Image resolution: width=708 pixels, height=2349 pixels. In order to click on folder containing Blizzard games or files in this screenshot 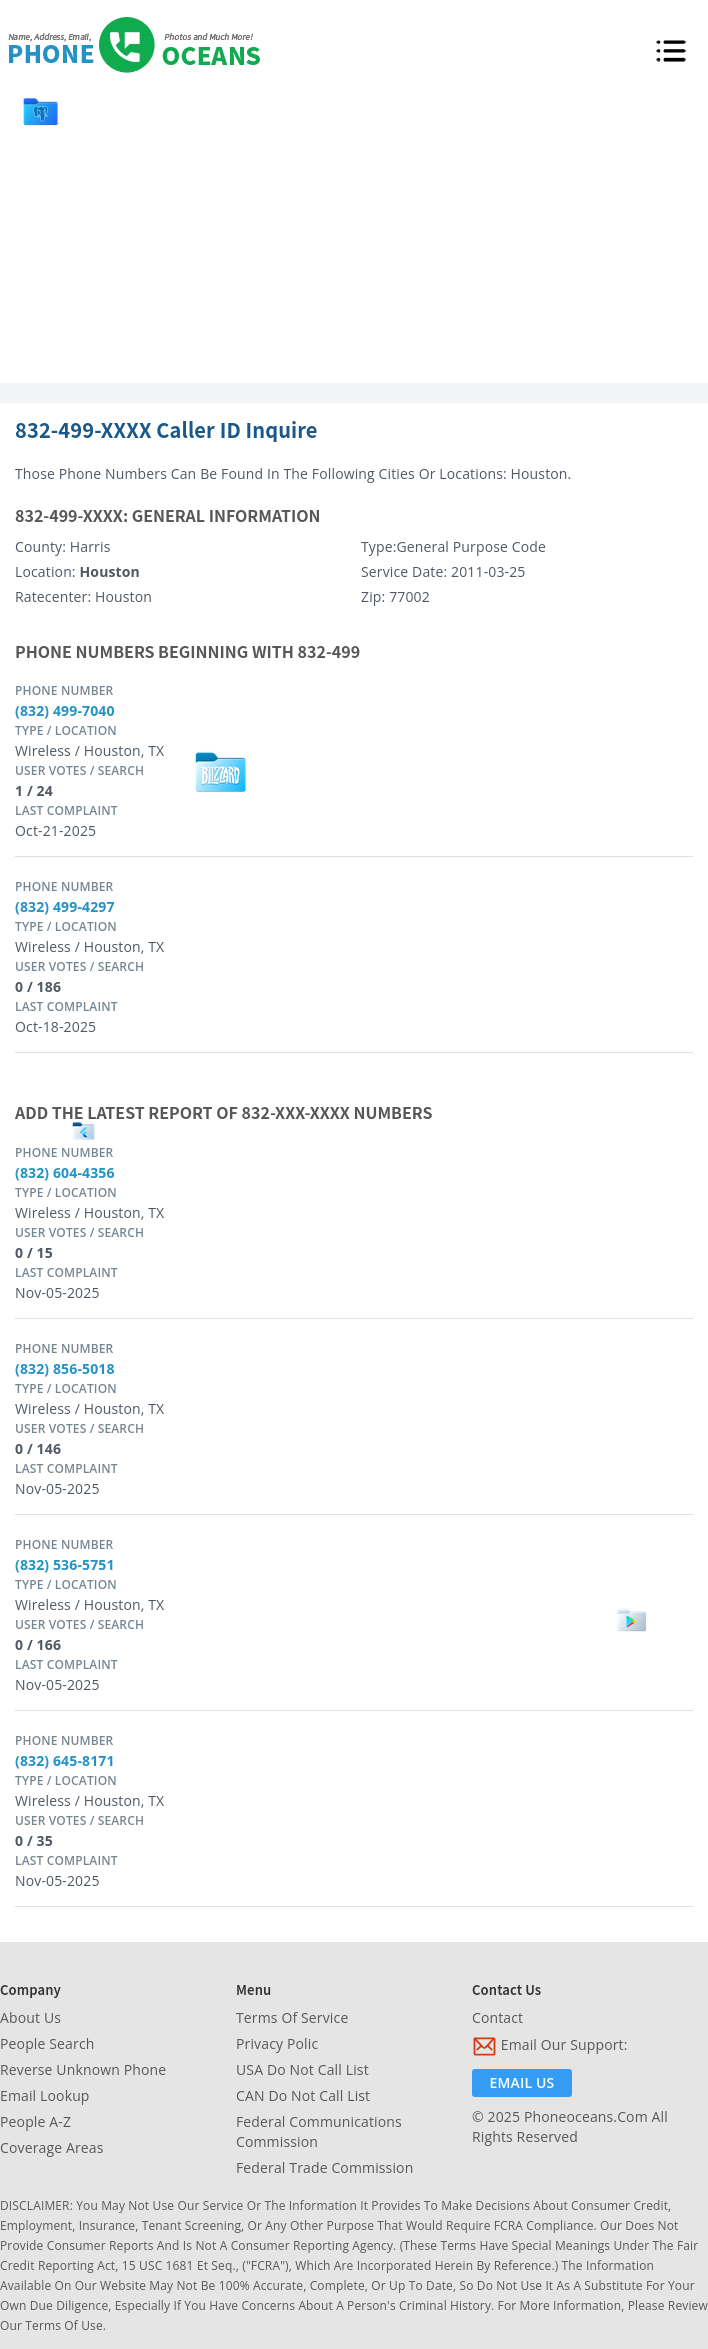, I will do `click(220, 773)`.